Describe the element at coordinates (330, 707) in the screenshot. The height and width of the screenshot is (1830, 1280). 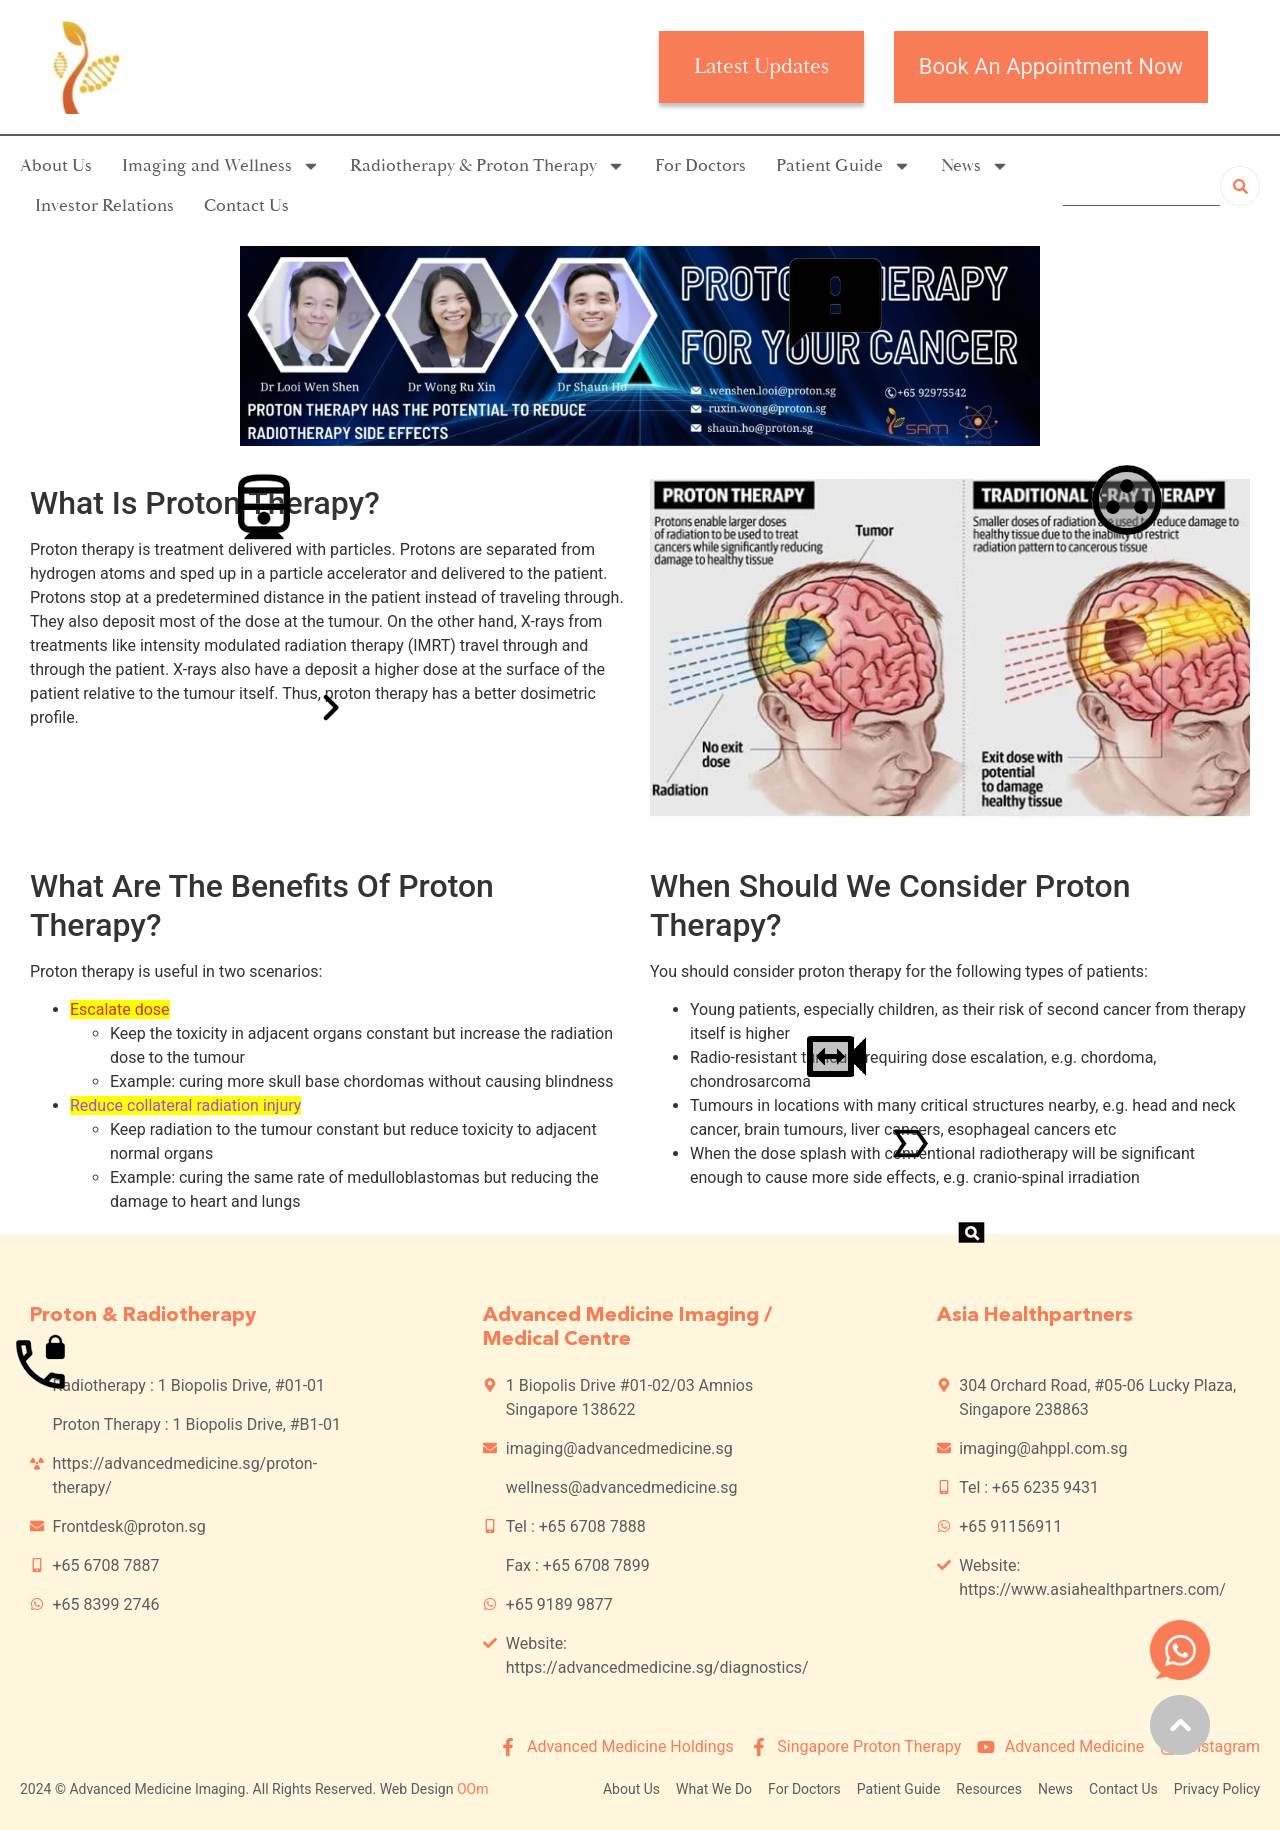
I see `navigate to the next item or page` at that location.